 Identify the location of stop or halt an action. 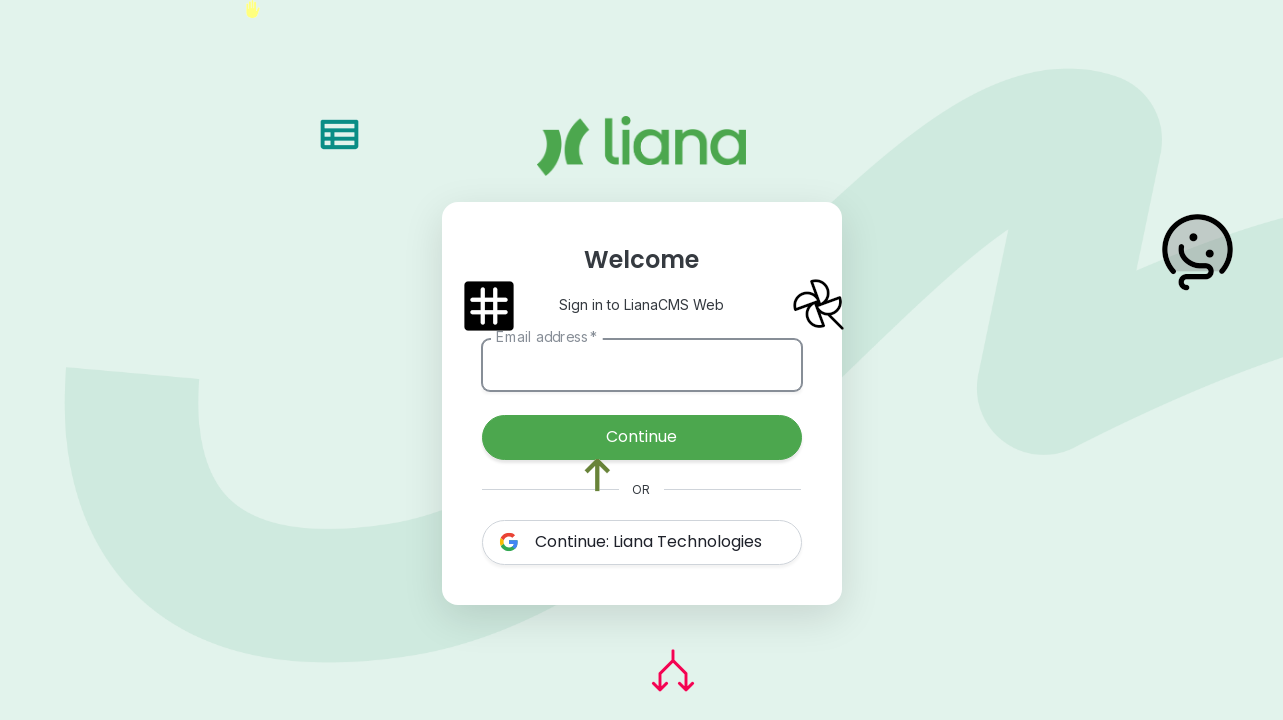
(253, 9).